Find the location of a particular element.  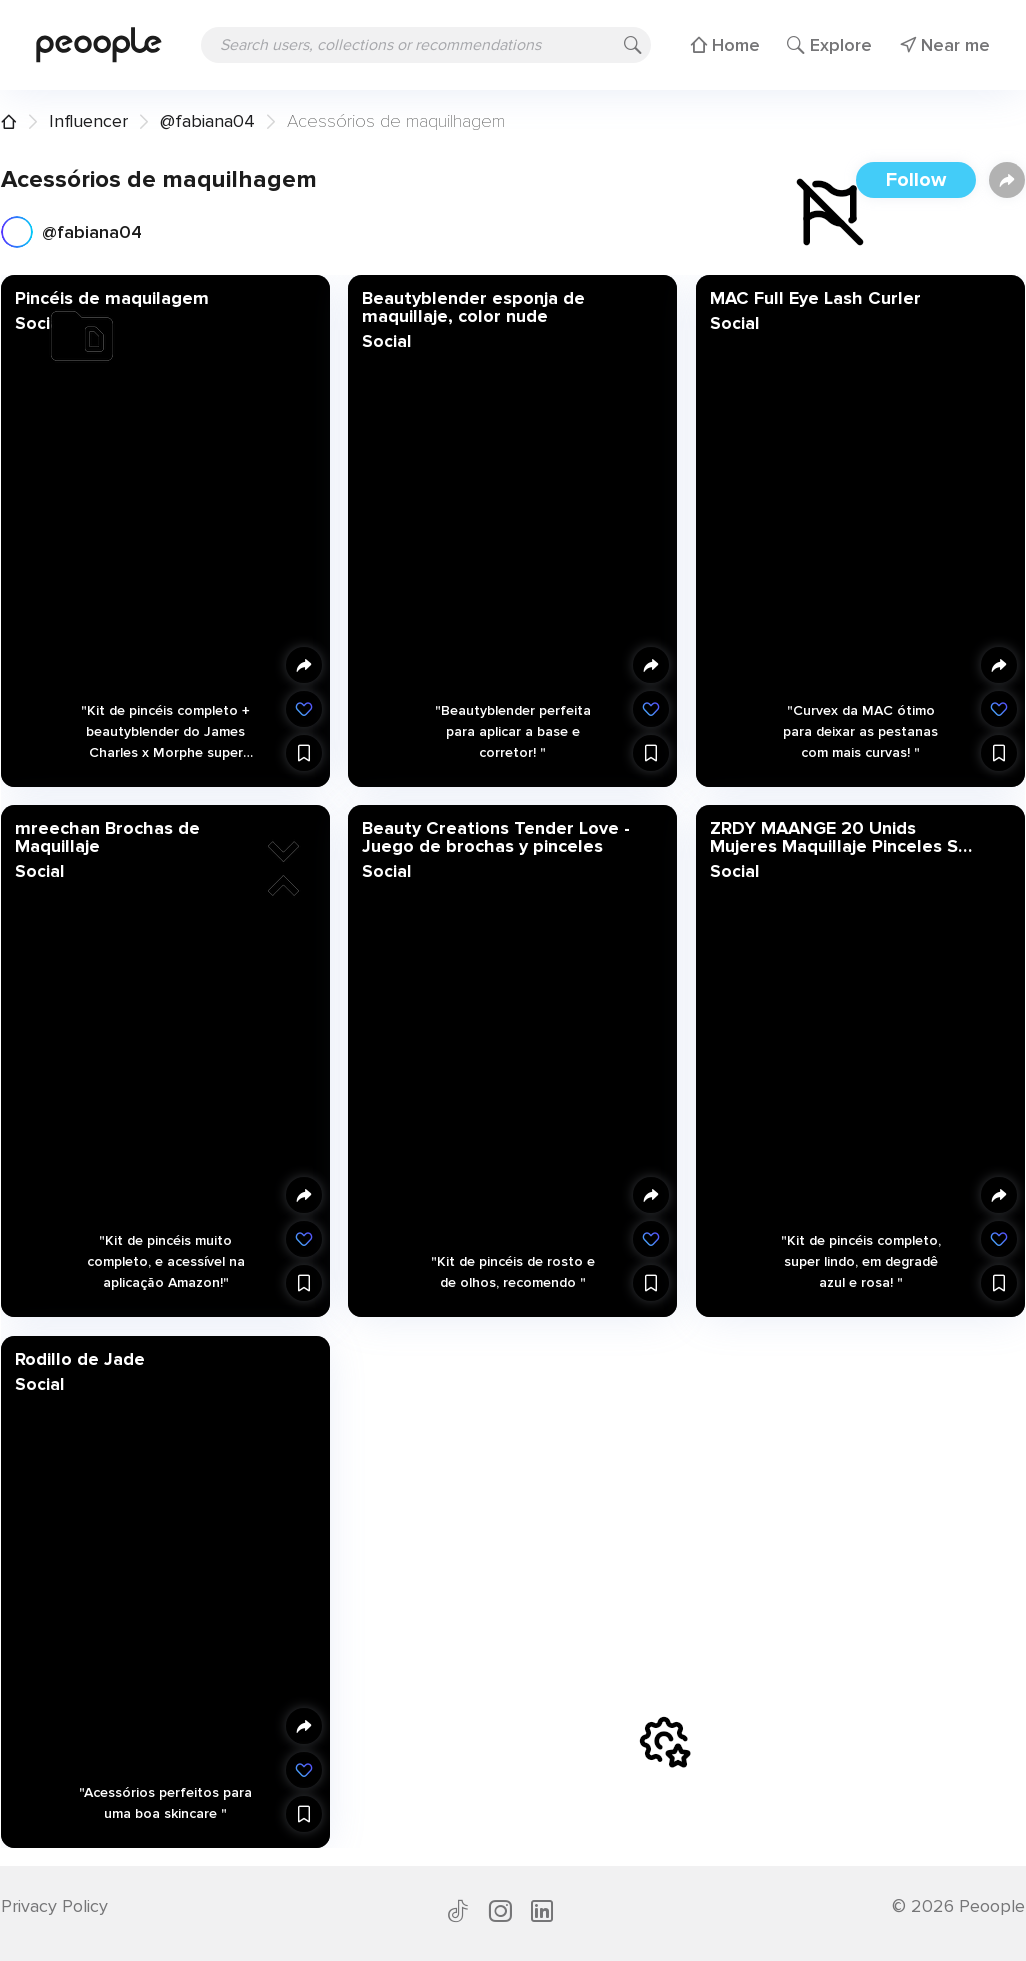

access saved code snippets is located at coordinates (82, 336).